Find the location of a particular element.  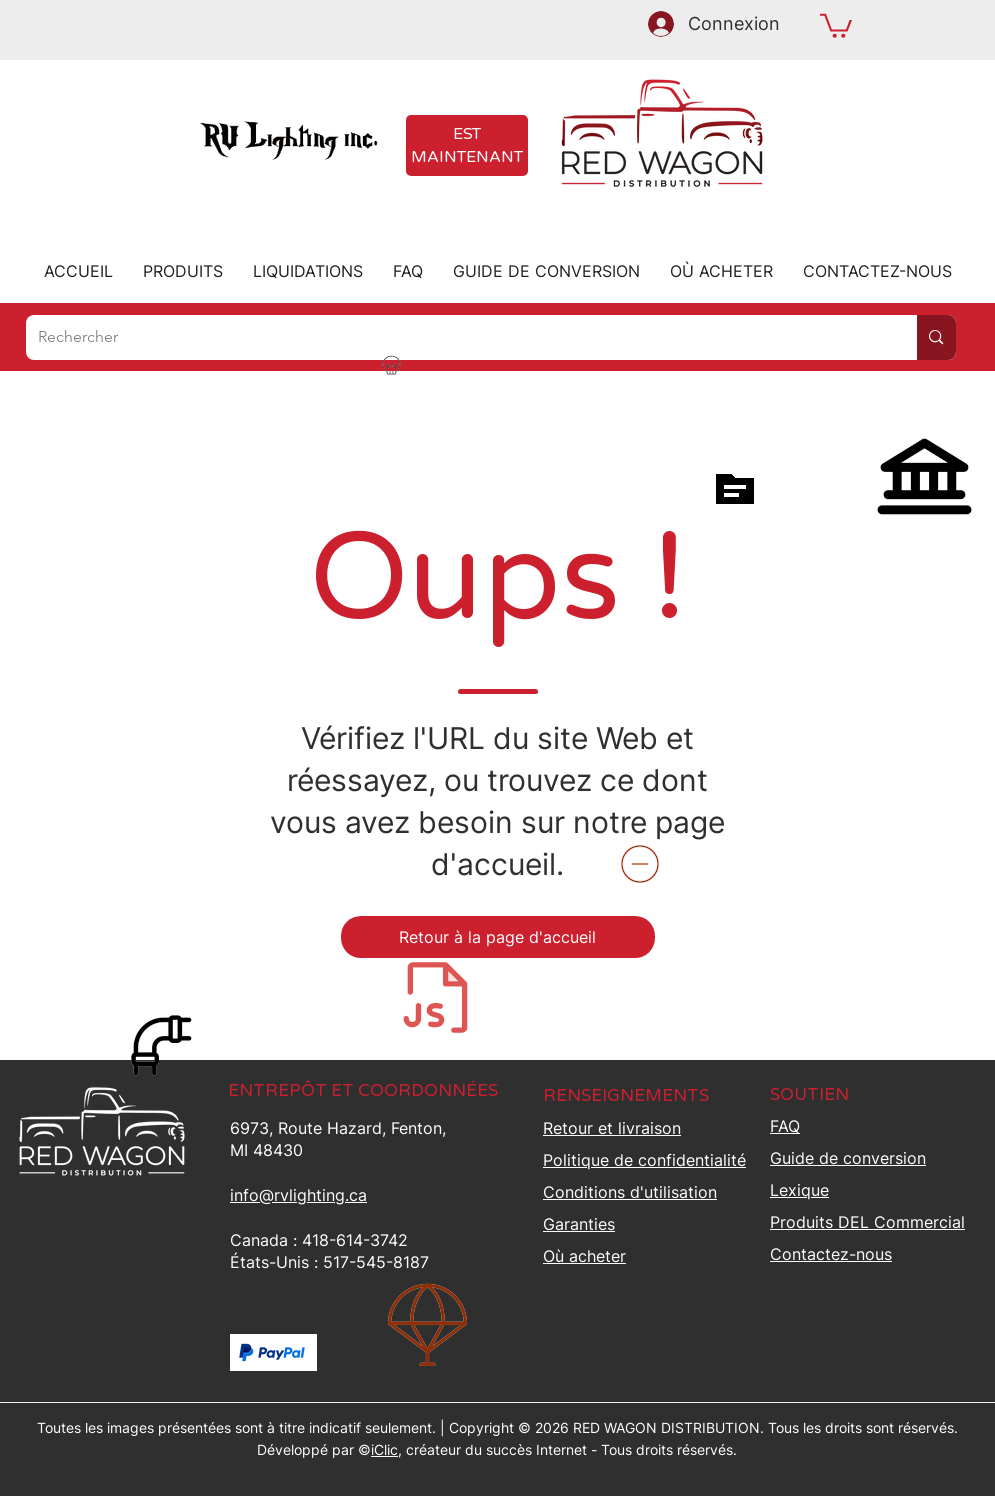

remove an item from a list or cart is located at coordinates (640, 864).